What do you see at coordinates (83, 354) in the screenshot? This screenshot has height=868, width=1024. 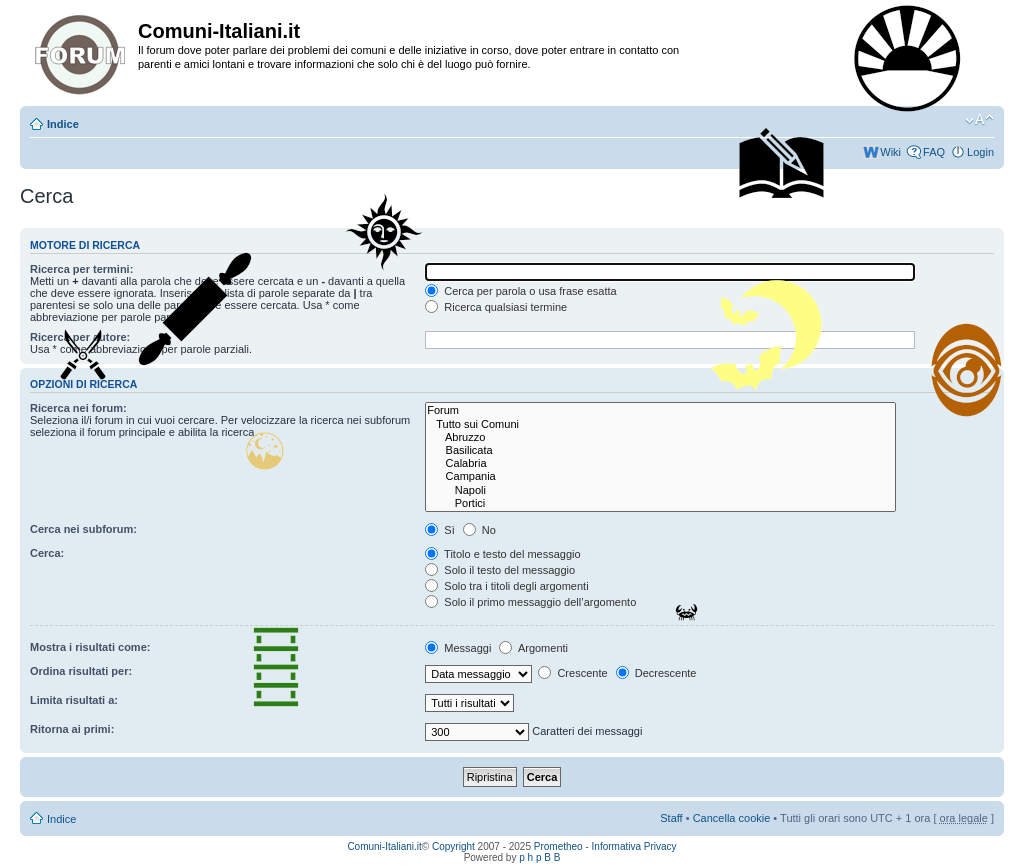 I see `trim or cut selected content` at bounding box center [83, 354].